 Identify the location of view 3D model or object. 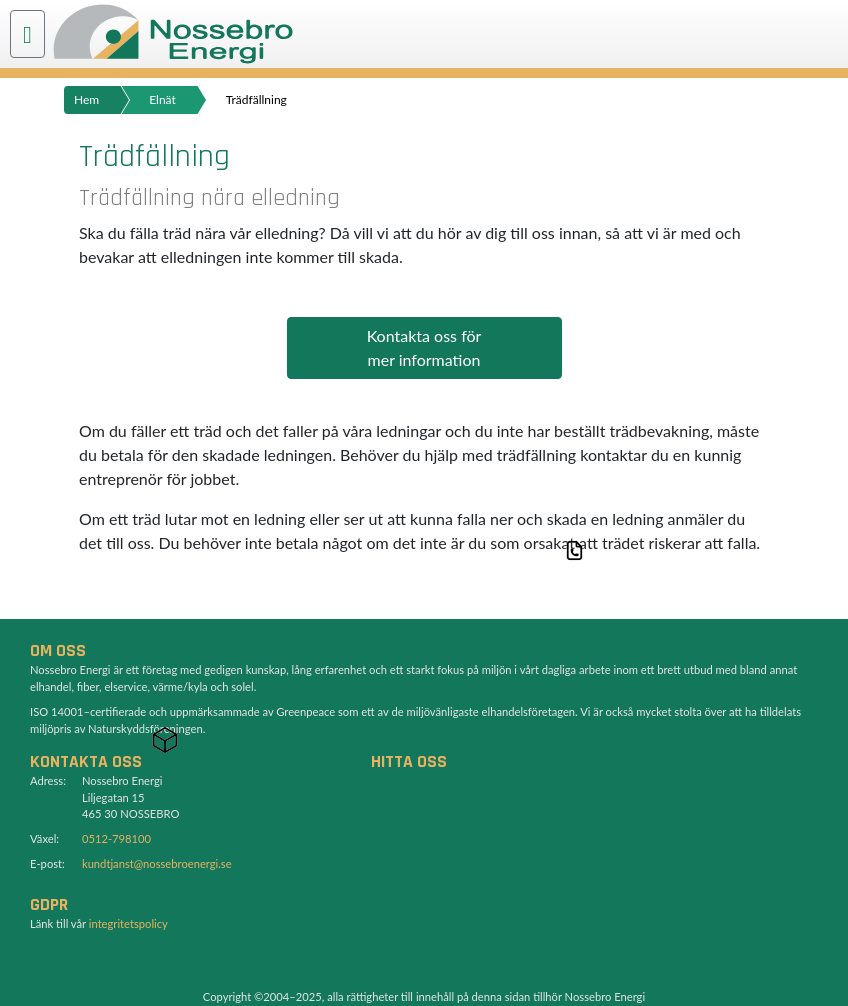
(165, 740).